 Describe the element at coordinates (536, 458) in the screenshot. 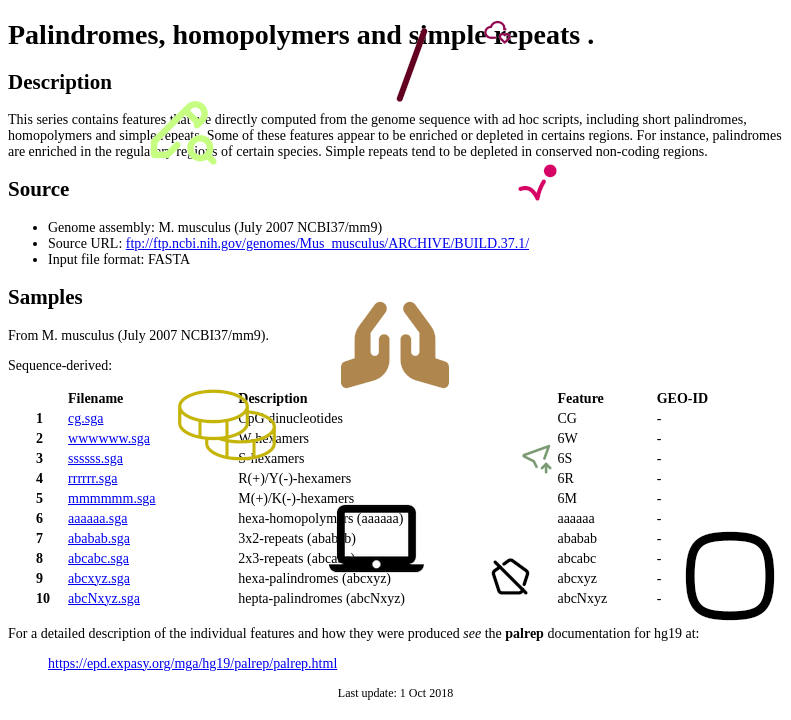

I see `upload or share your current location` at that location.